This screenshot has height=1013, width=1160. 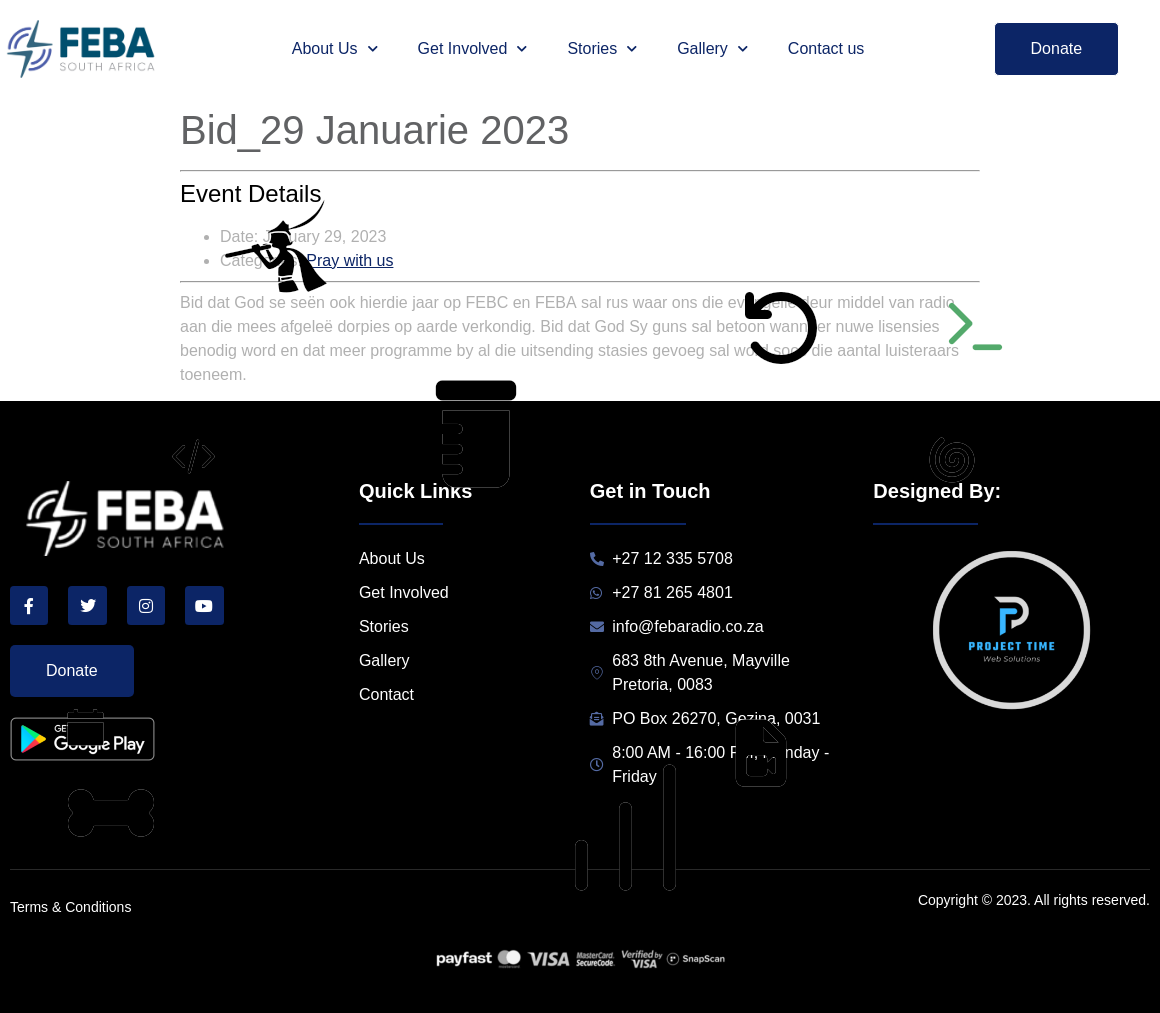 I want to click on open a video file, so click(x=761, y=753).